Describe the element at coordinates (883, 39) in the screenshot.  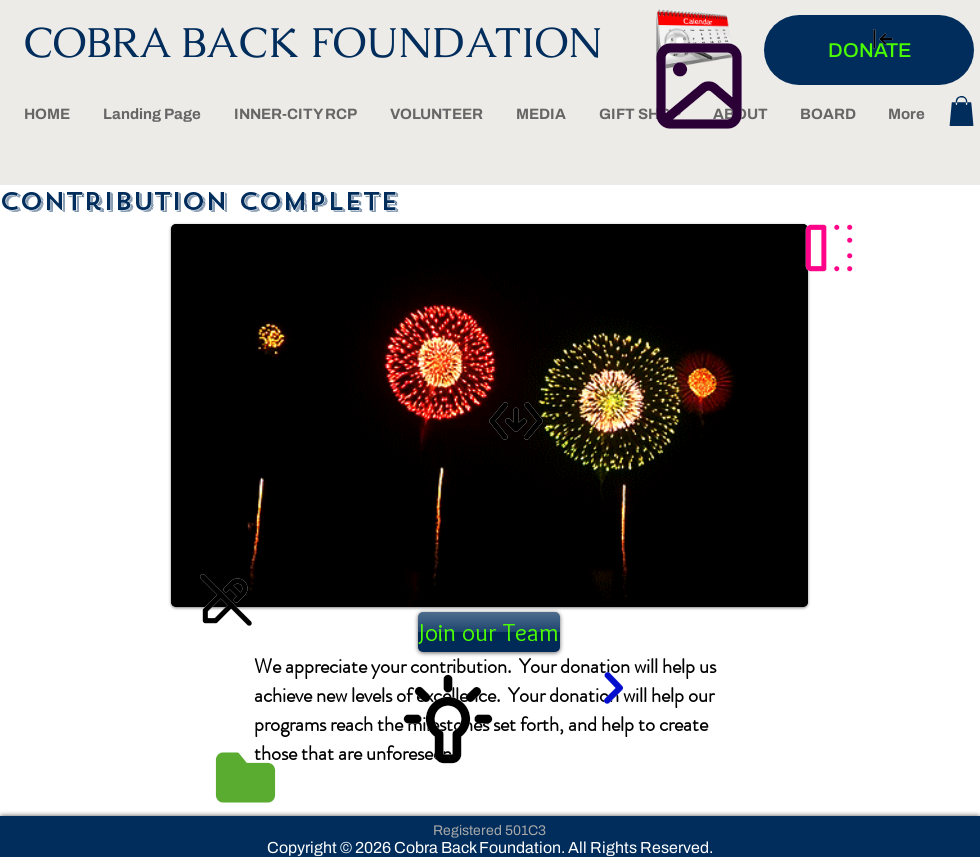
I see `collapse sidebar or panel` at that location.